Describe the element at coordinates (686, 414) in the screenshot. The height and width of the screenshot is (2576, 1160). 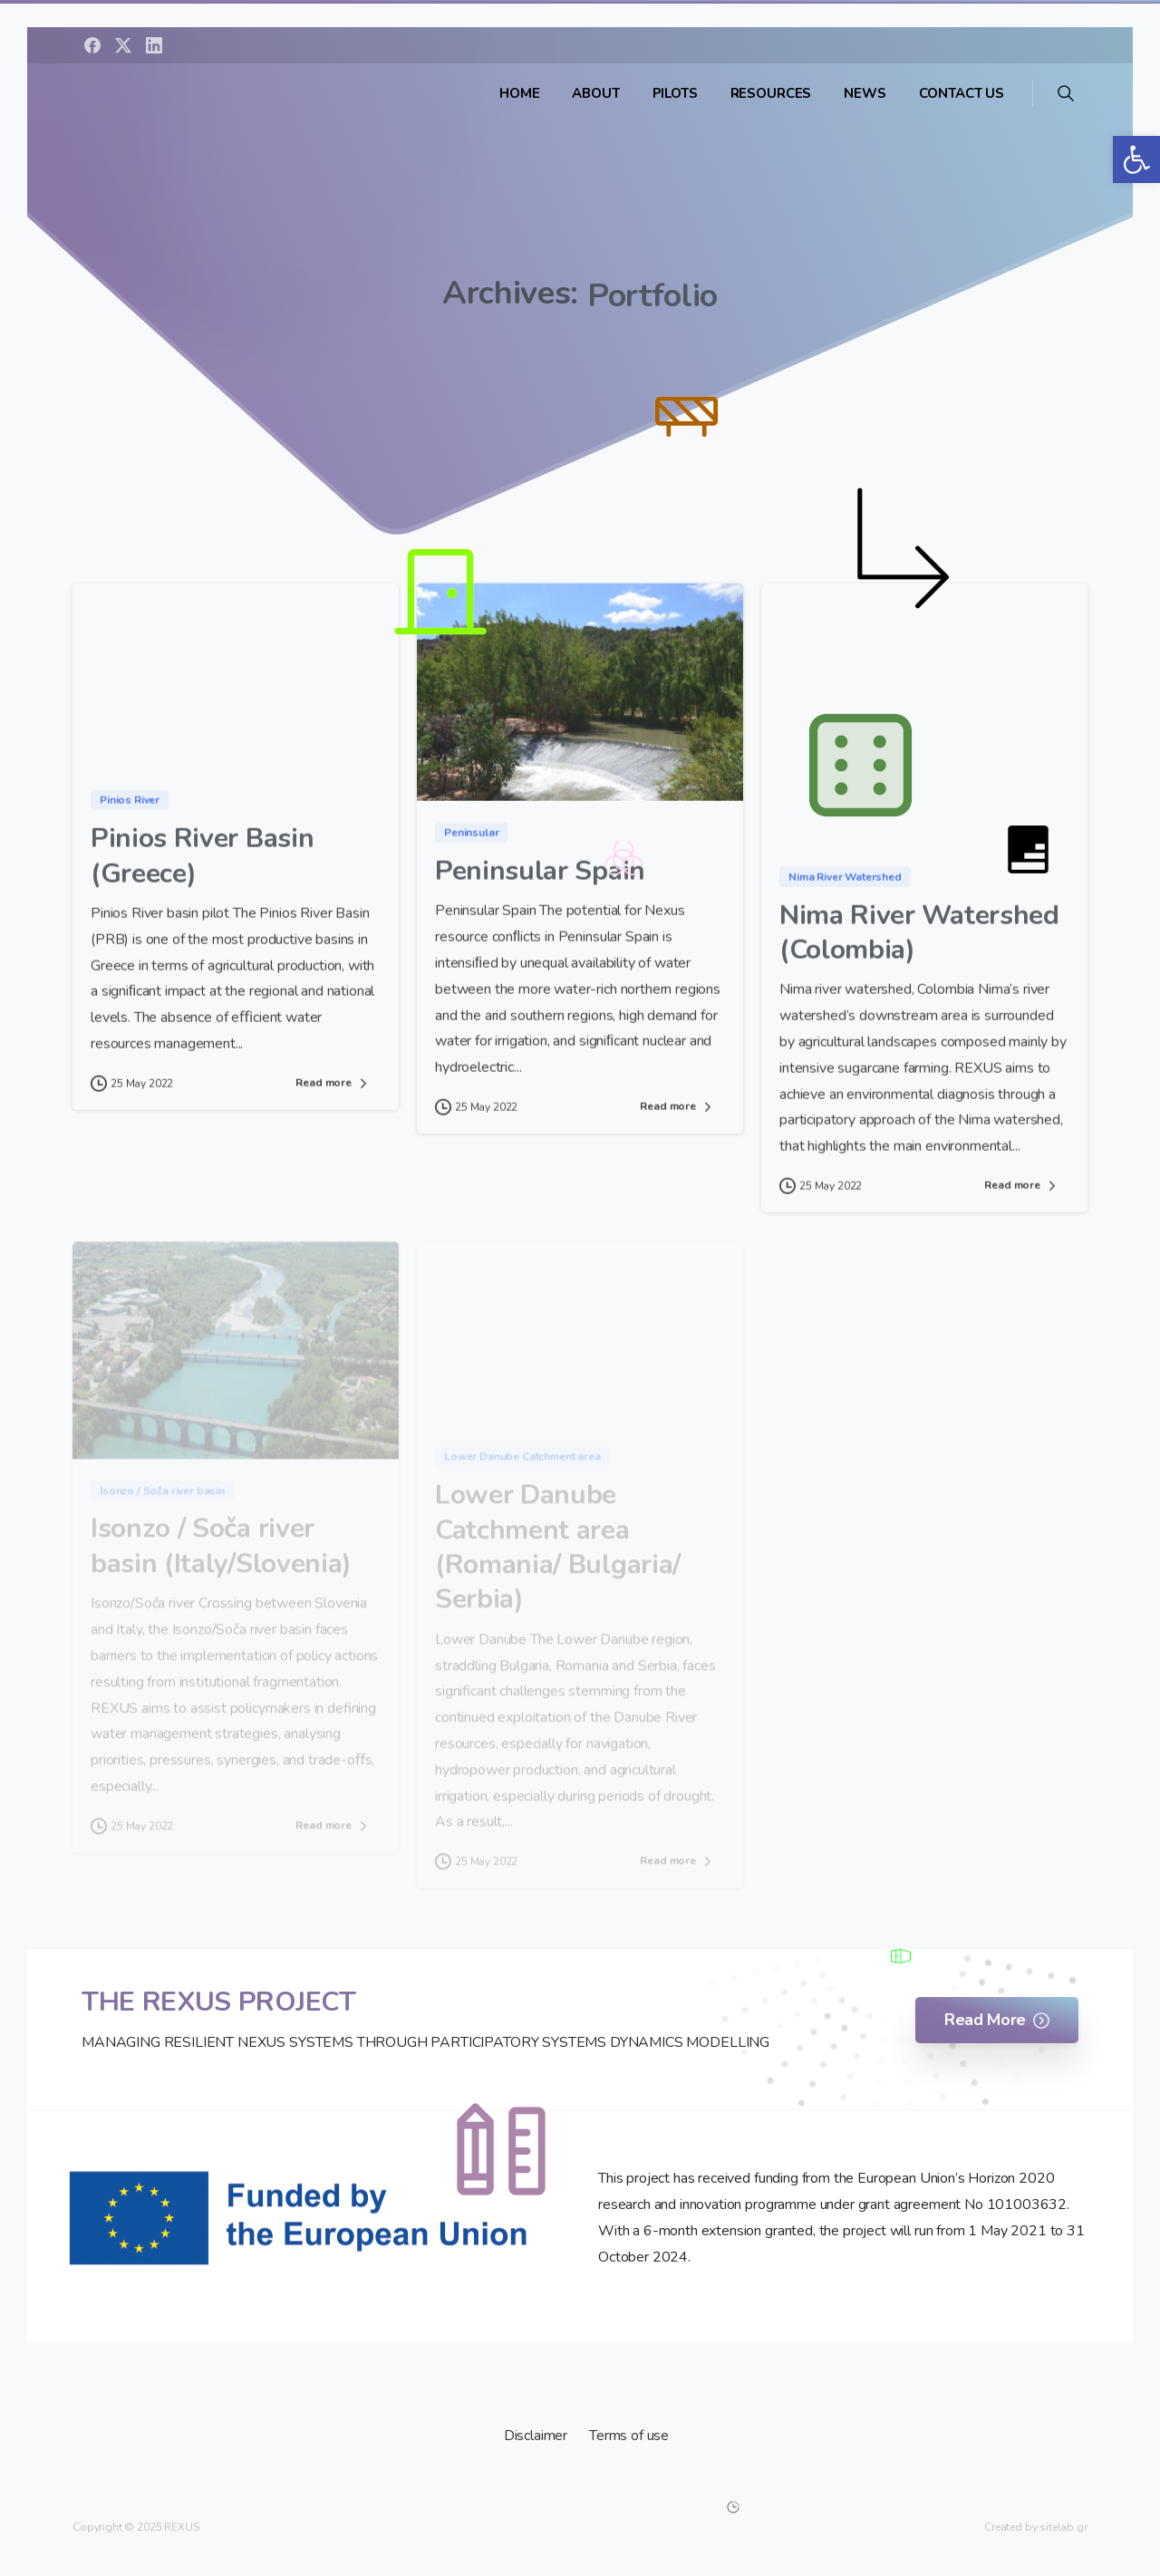
I see `indicates a blocked or restricted area` at that location.